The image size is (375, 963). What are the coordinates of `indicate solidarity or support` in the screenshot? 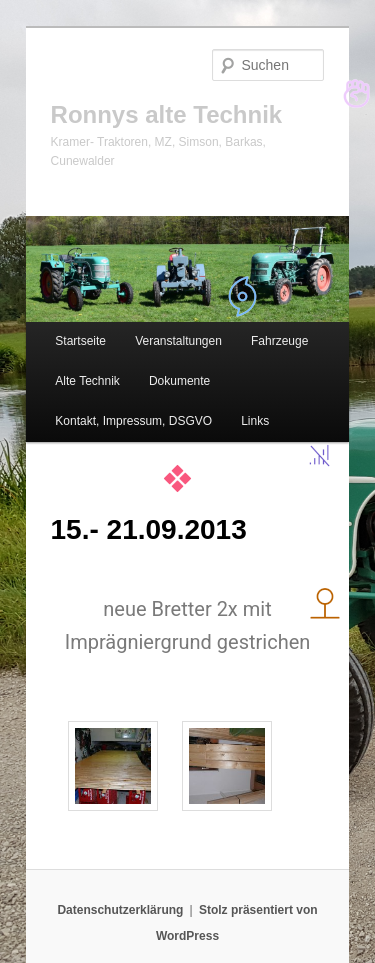 It's located at (356, 93).